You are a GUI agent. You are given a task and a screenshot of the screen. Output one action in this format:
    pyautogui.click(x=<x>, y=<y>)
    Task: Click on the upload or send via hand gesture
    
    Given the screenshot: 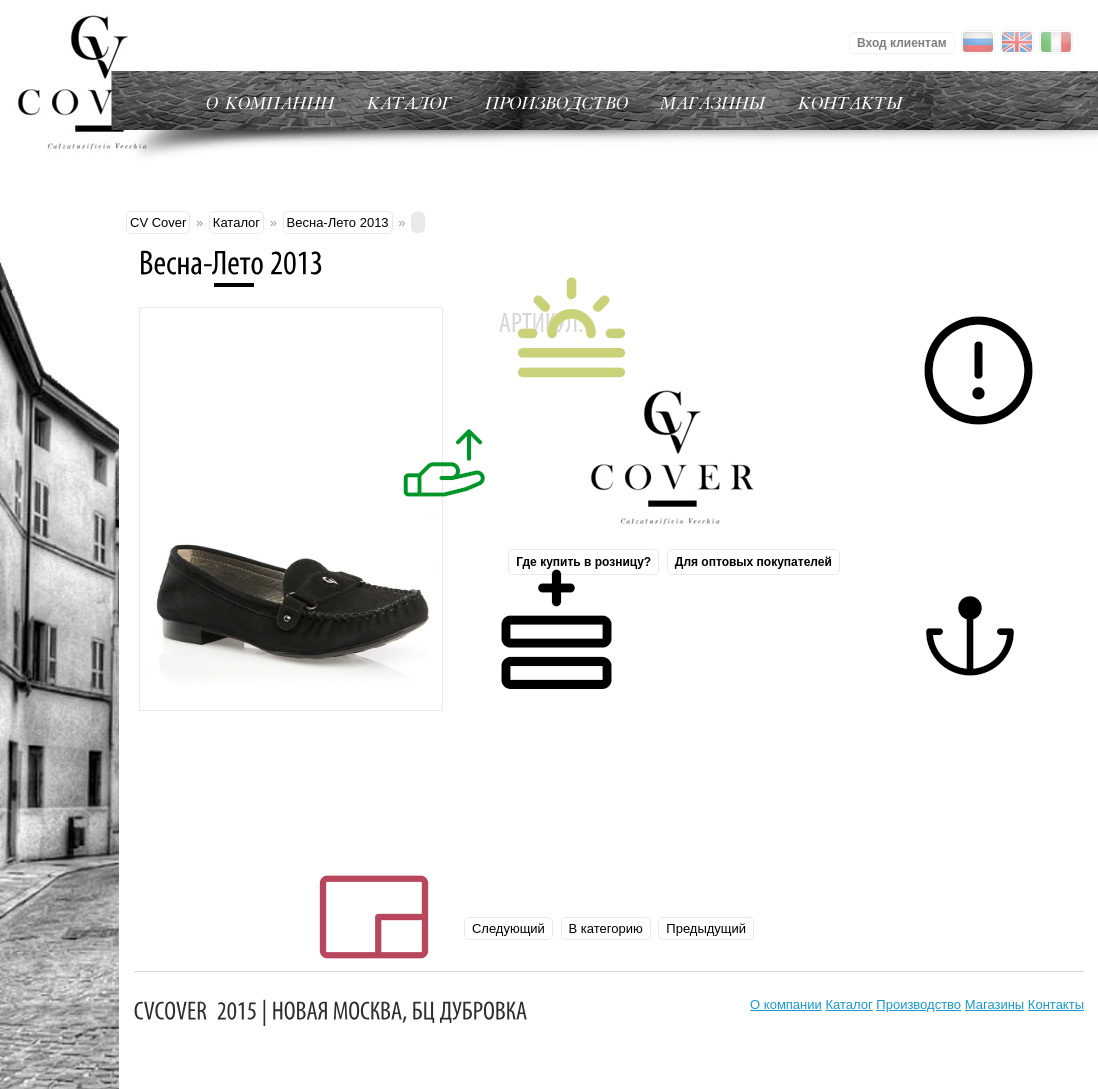 What is the action you would take?
    pyautogui.click(x=447, y=467)
    